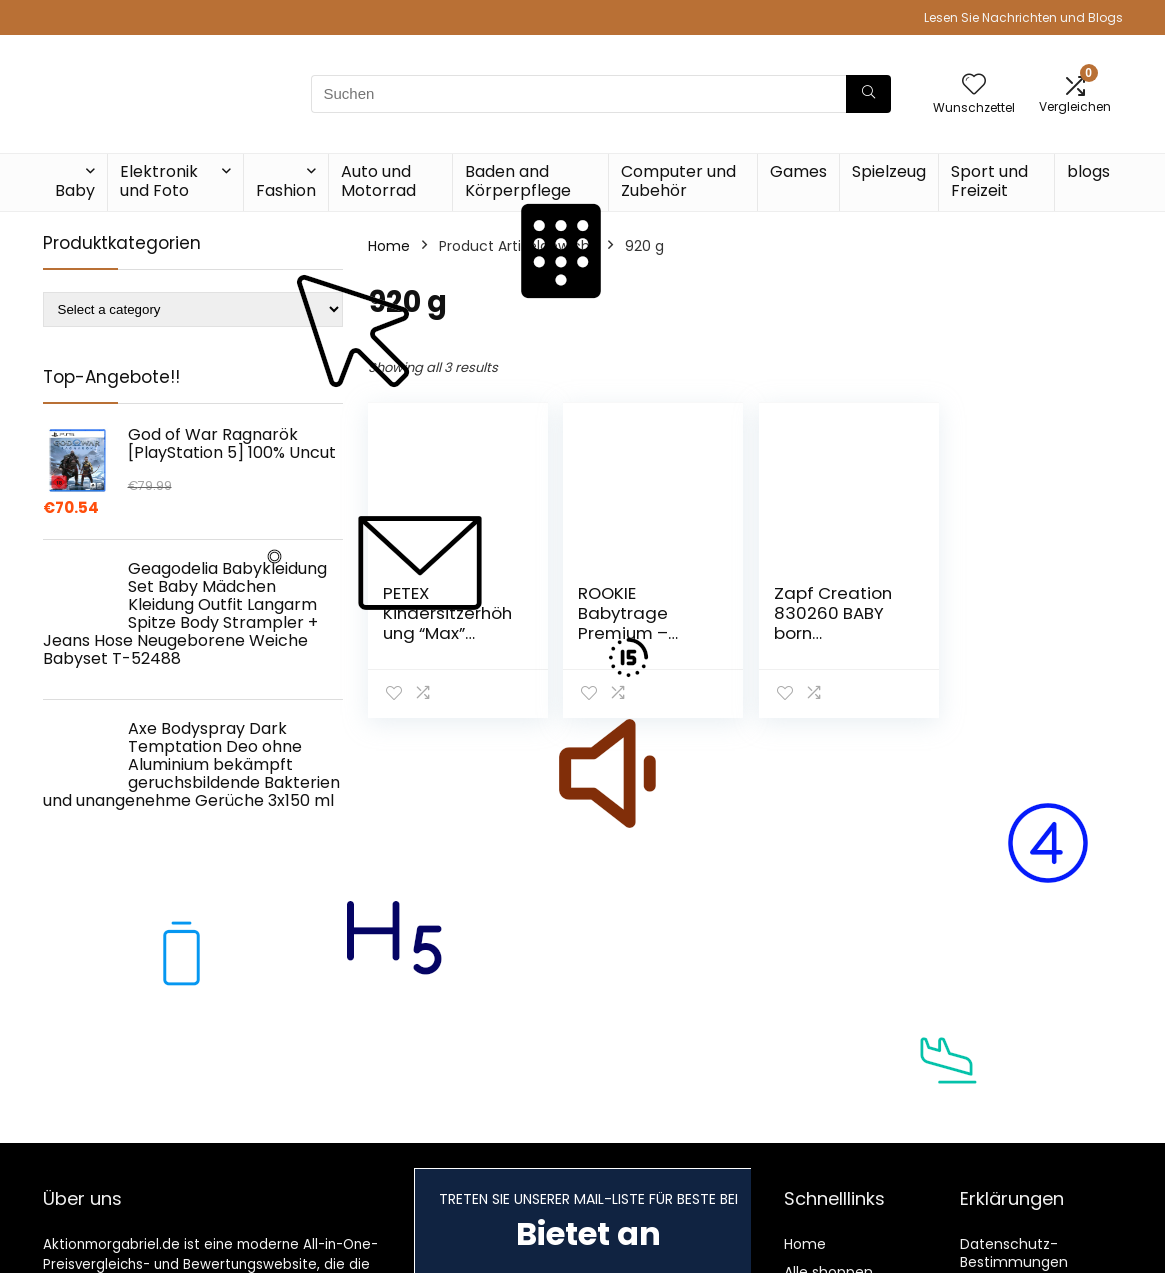  What do you see at coordinates (628, 657) in the screenshot?
I see `set a 15-minute timer` at bounding box center [628, 657].